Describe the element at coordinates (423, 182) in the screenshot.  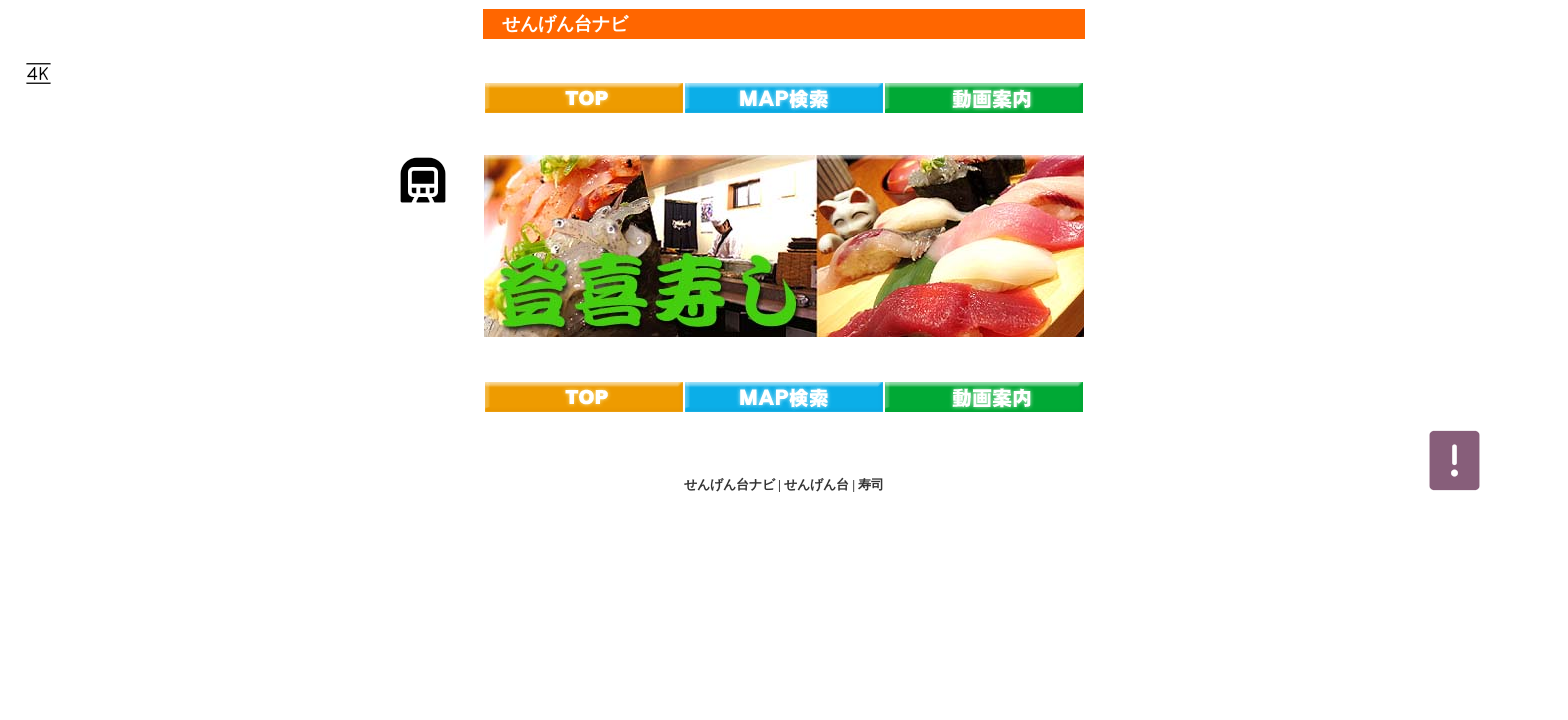
I see `access subway or metro transit information` at that location.